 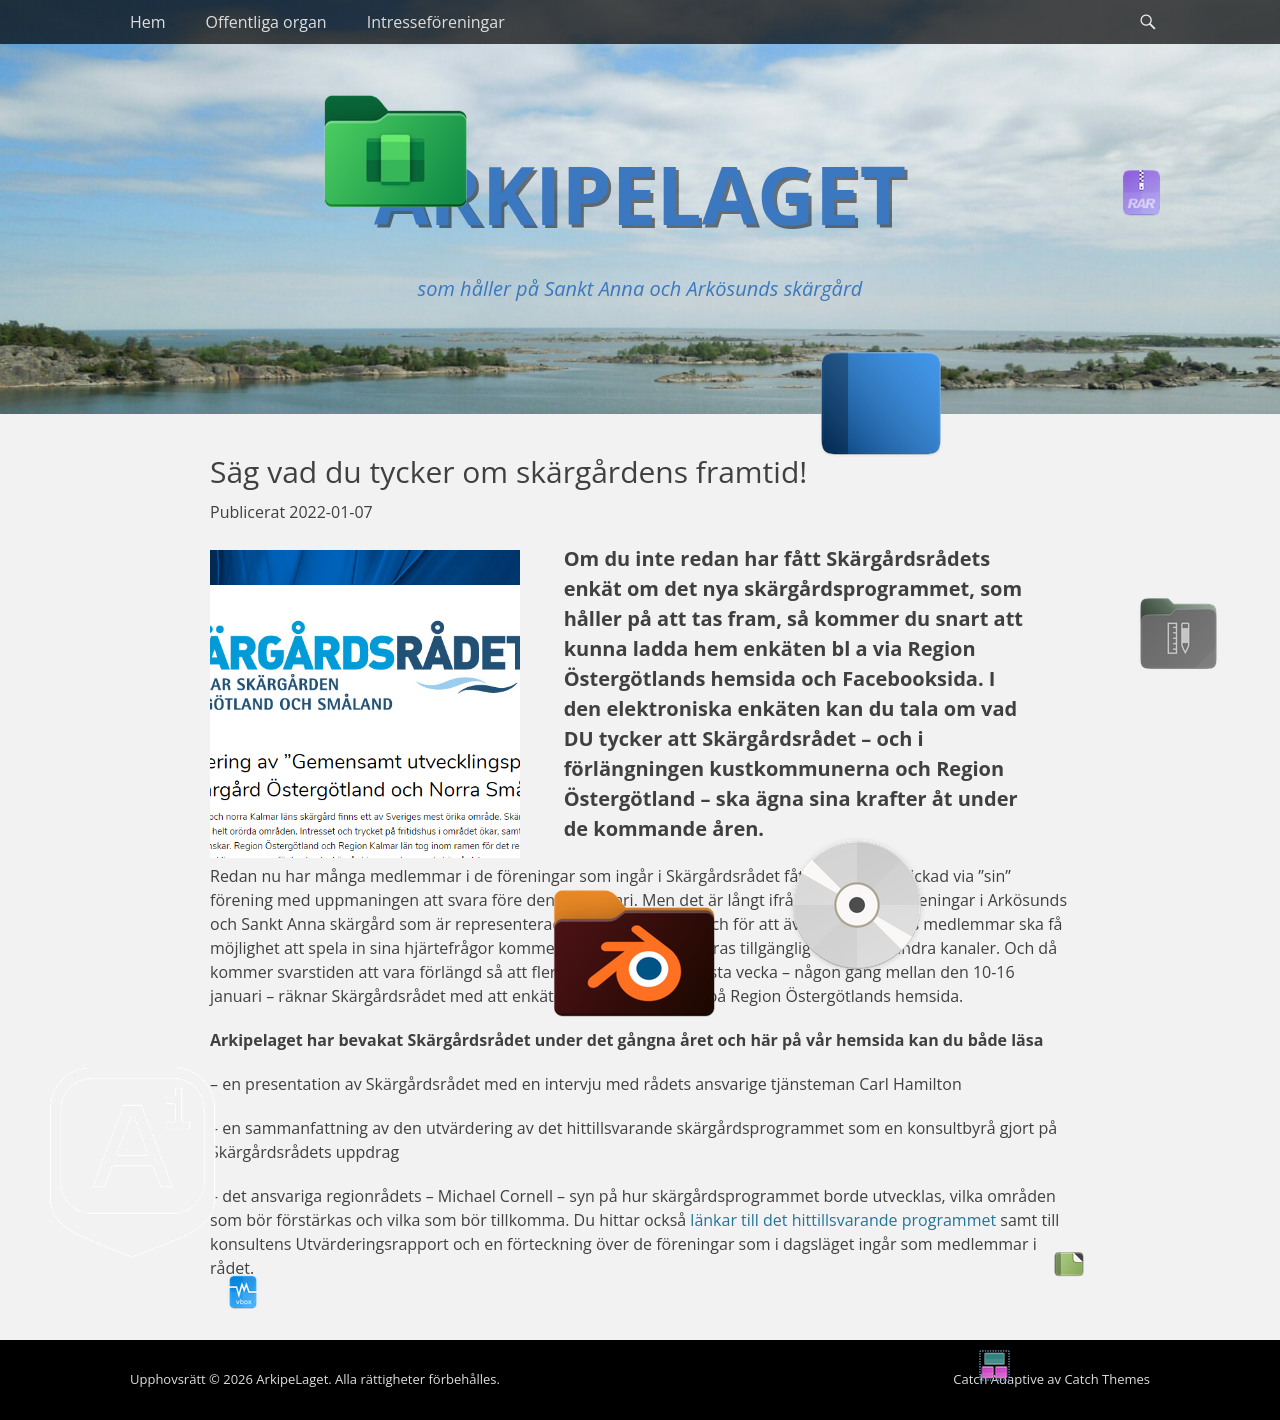 What do you see at coordinates (132, 1162) in the screenshot?
I see `indicates active keyboard input mode` at bounding box center [132, 1162].